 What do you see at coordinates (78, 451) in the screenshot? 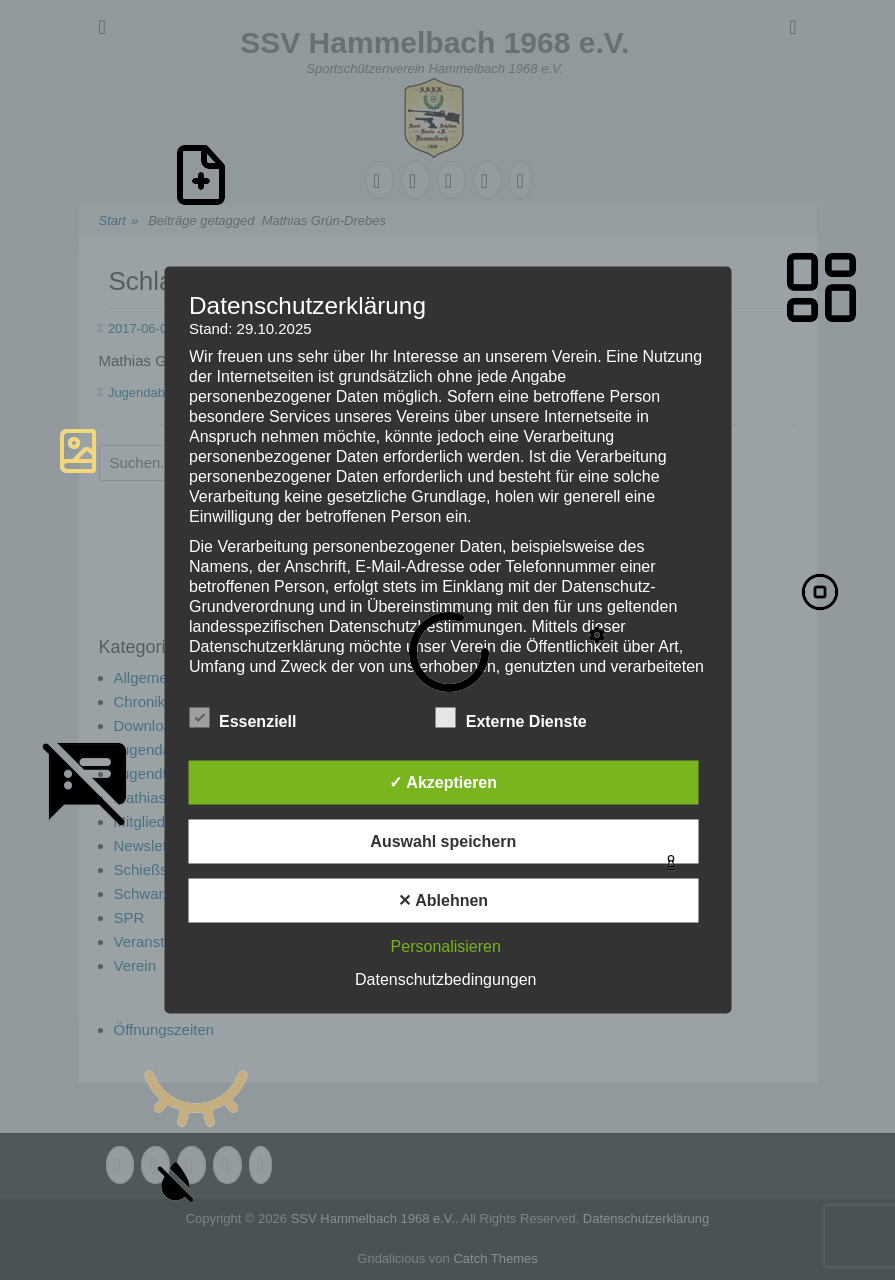
I see `view photo album or image gallery` at bounding box center [78, 451].